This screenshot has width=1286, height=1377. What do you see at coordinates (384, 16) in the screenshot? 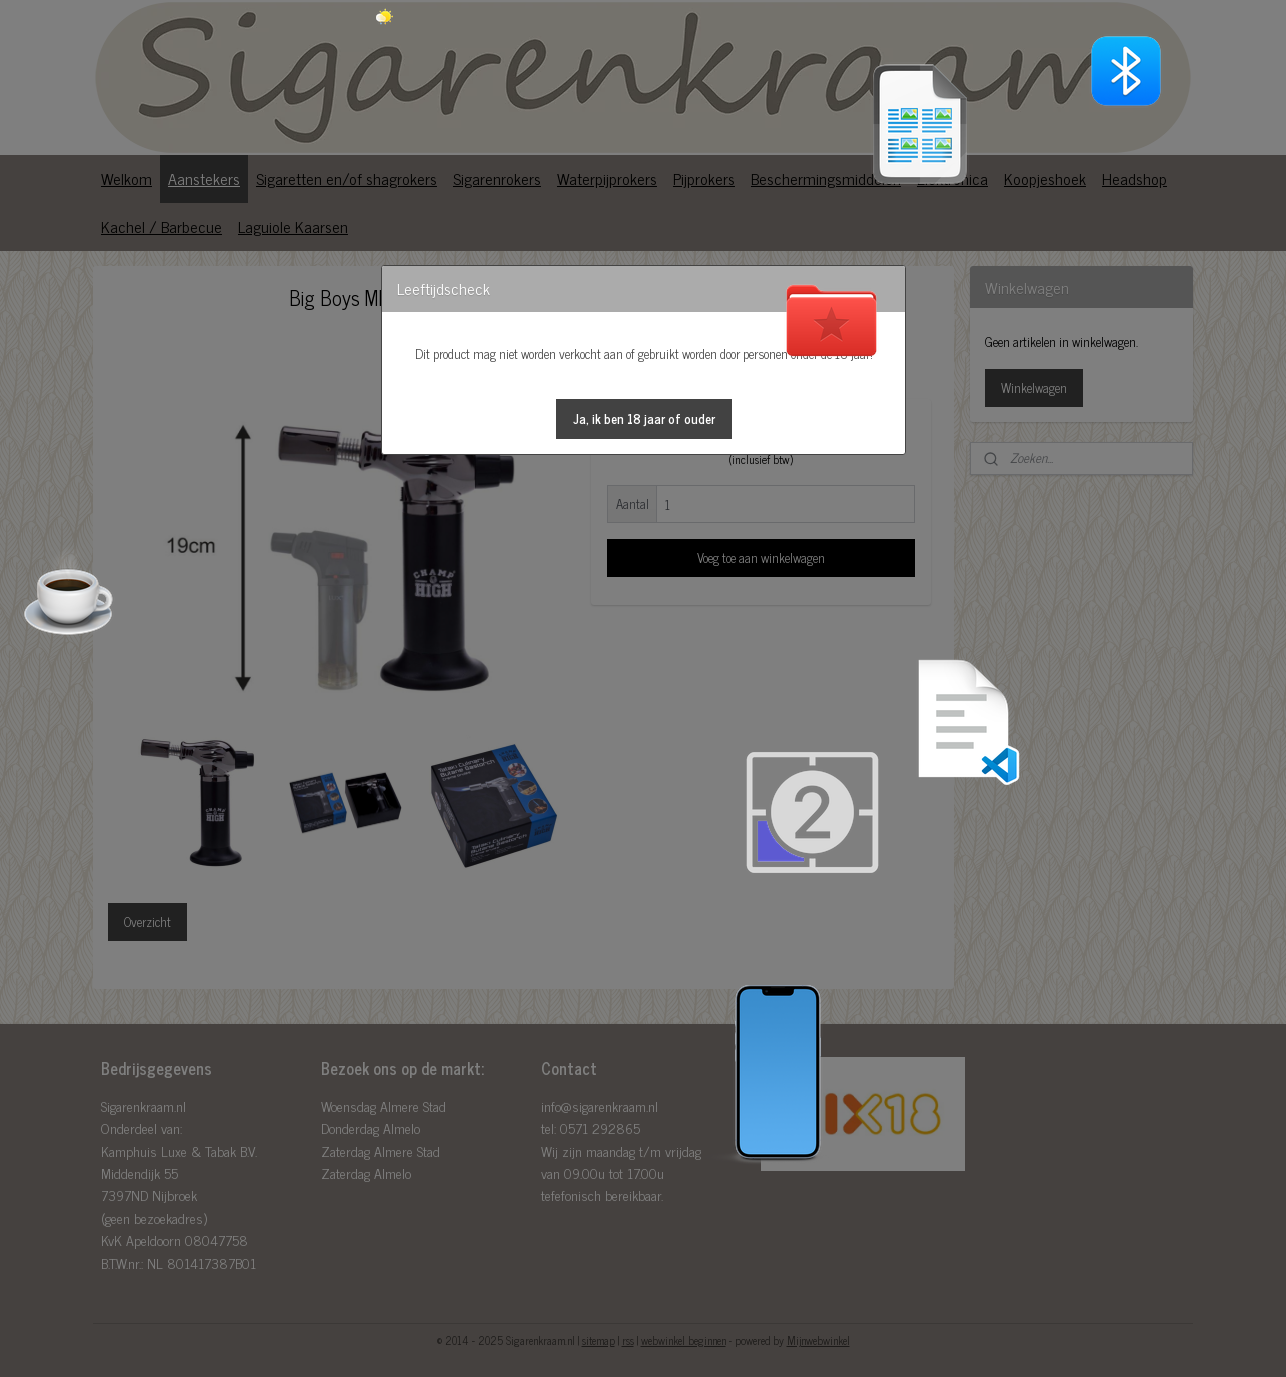
I see `indicates scattered showers with partial sun` at bounding box center [384, 16].